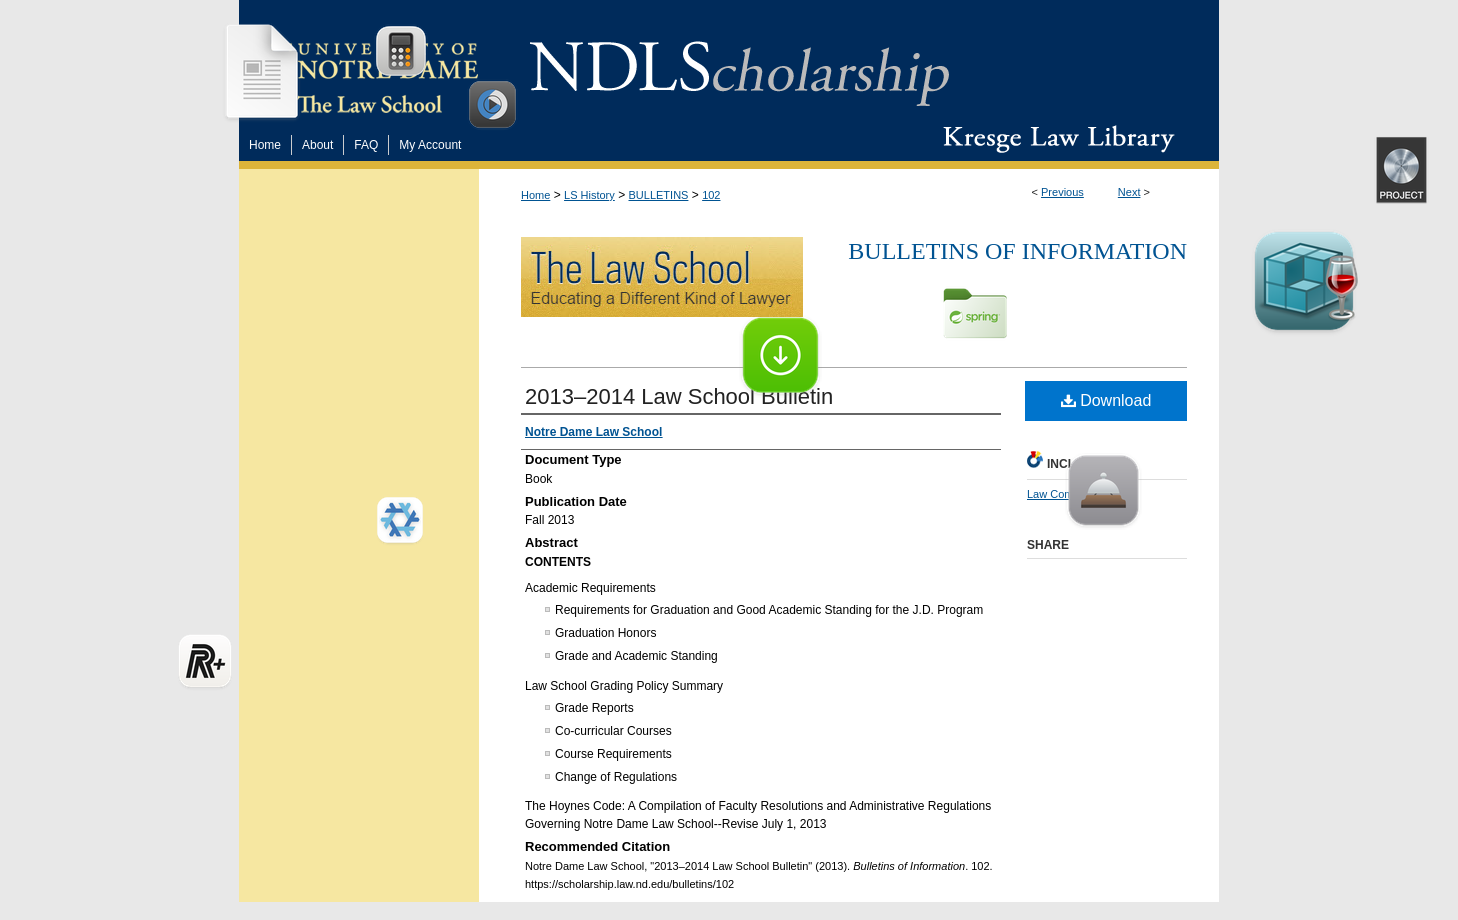  Describe the element at coordinates (1401, 171) in the screenshot. I see `open a Logic Pro project file in GarageBand` at that location.